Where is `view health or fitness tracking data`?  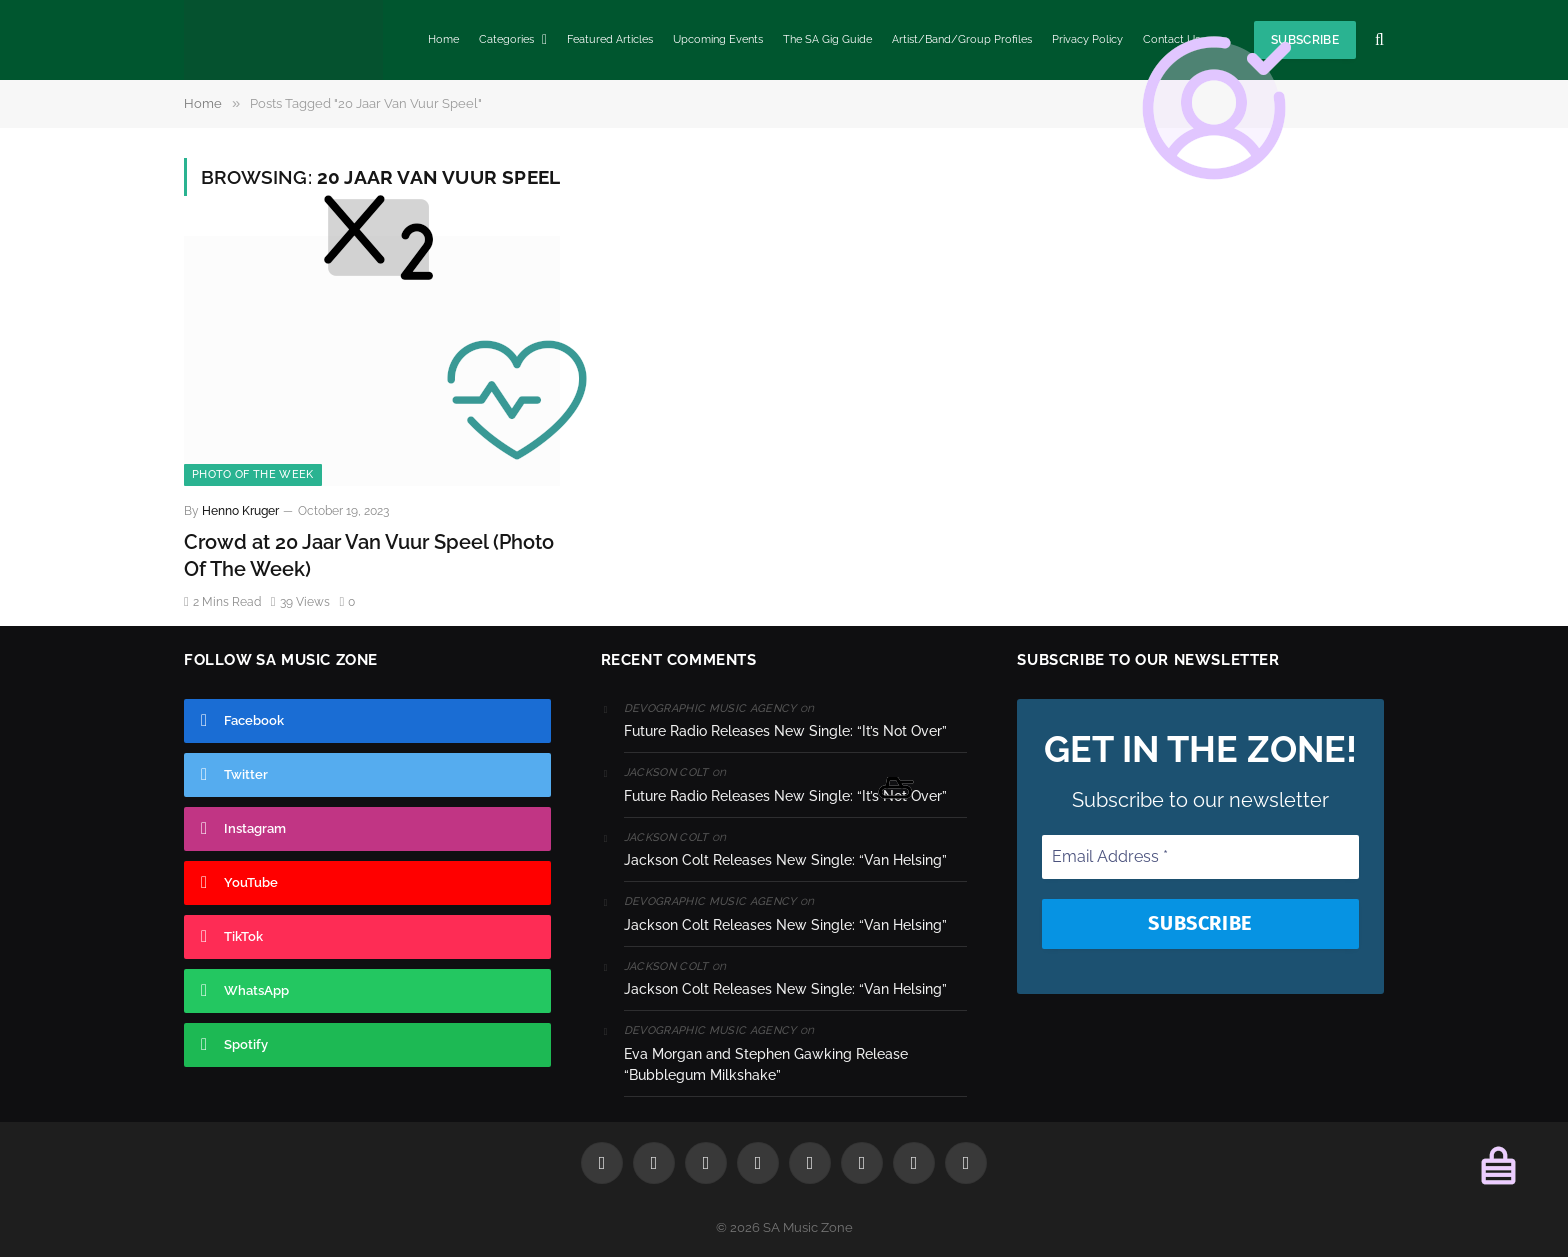 view health or fitness tracking data is located at coordinates (517, 395).